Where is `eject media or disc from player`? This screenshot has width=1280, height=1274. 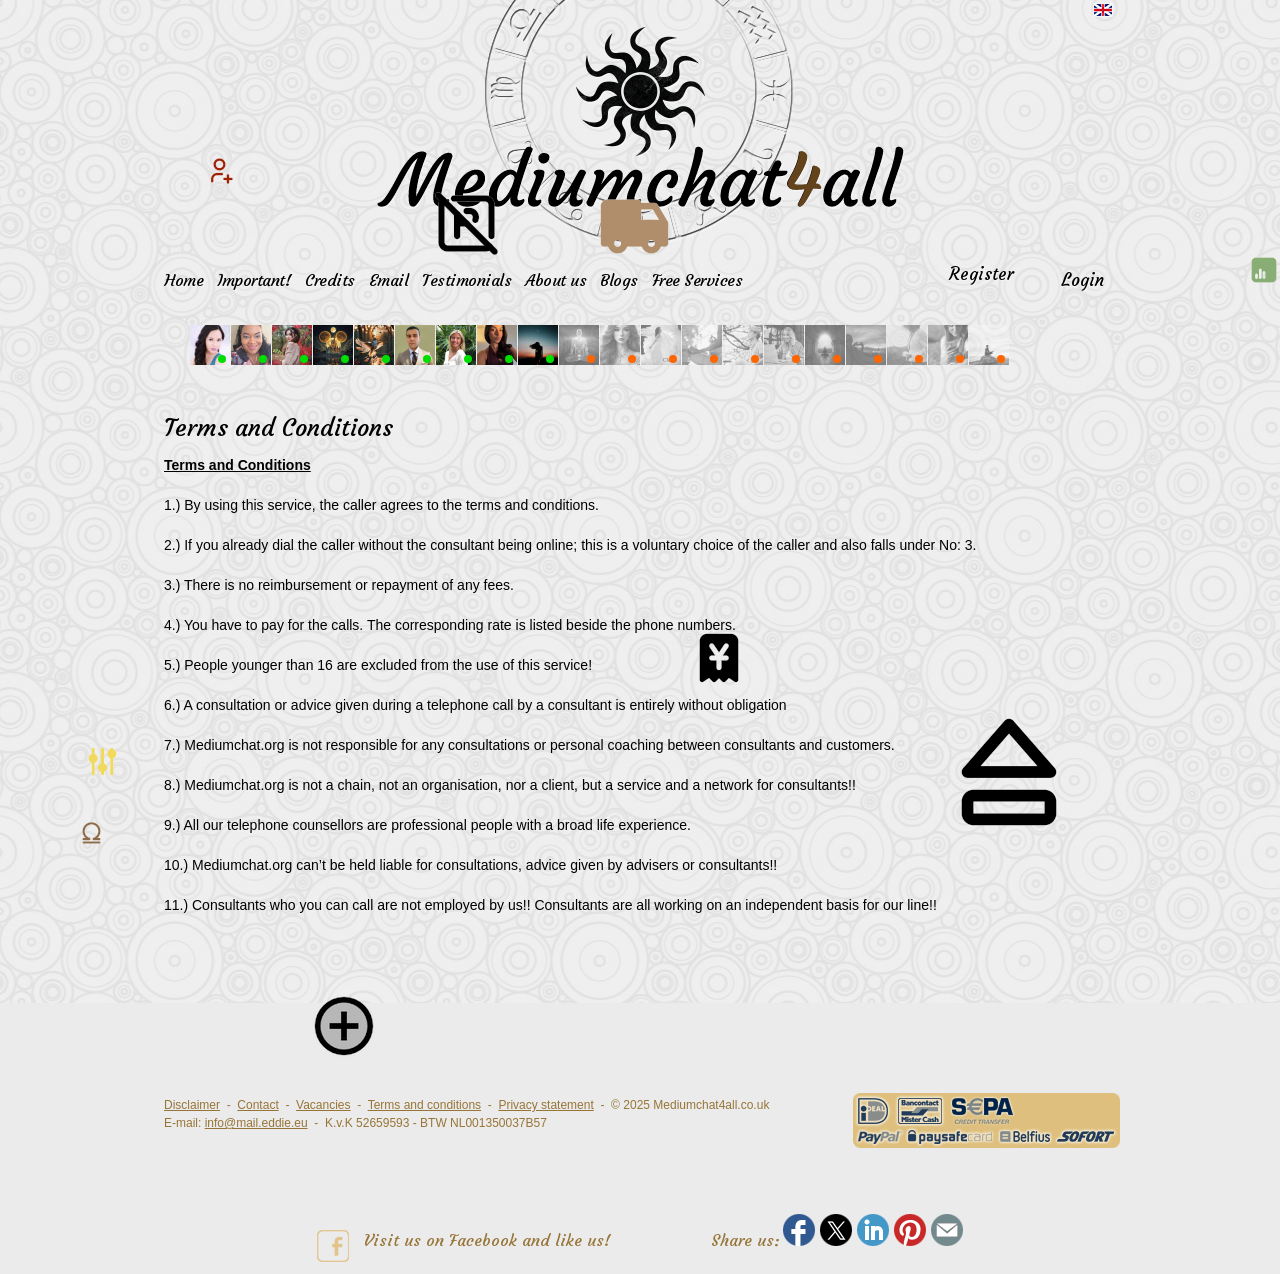
eject media or disc from player is located at coordinates (1009, 772).